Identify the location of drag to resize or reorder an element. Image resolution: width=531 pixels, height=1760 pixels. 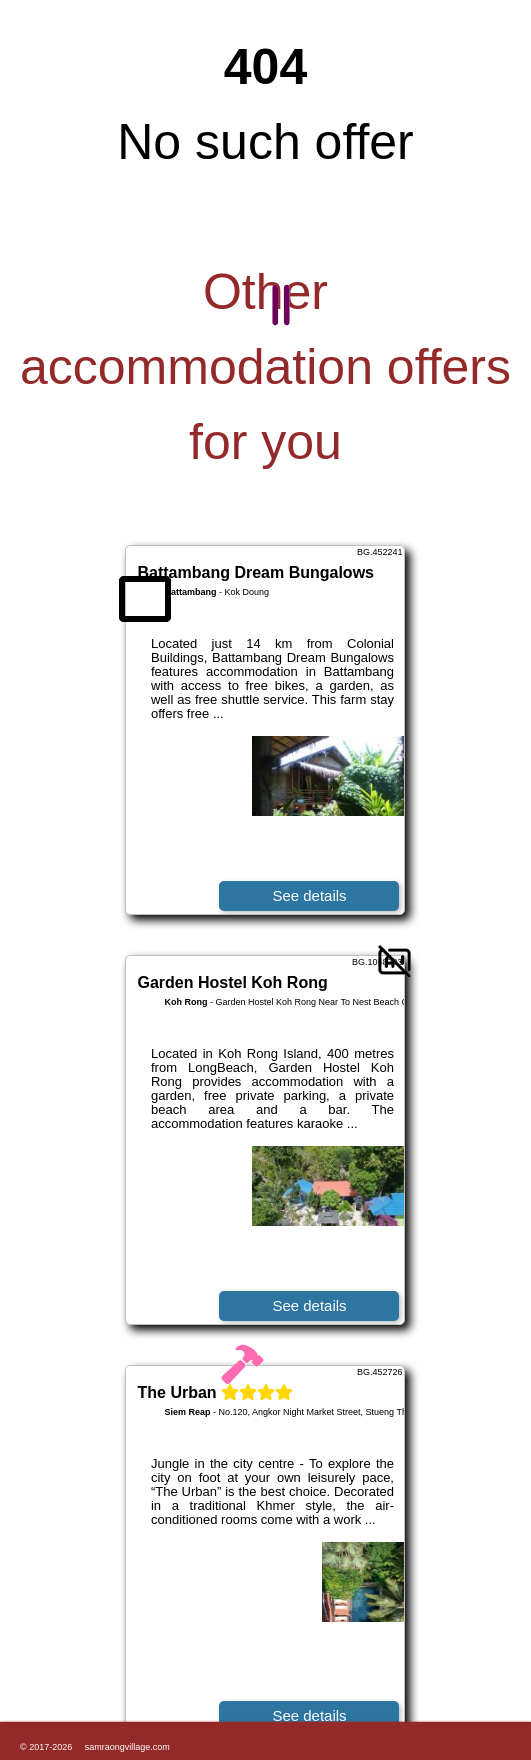
(281, 305).